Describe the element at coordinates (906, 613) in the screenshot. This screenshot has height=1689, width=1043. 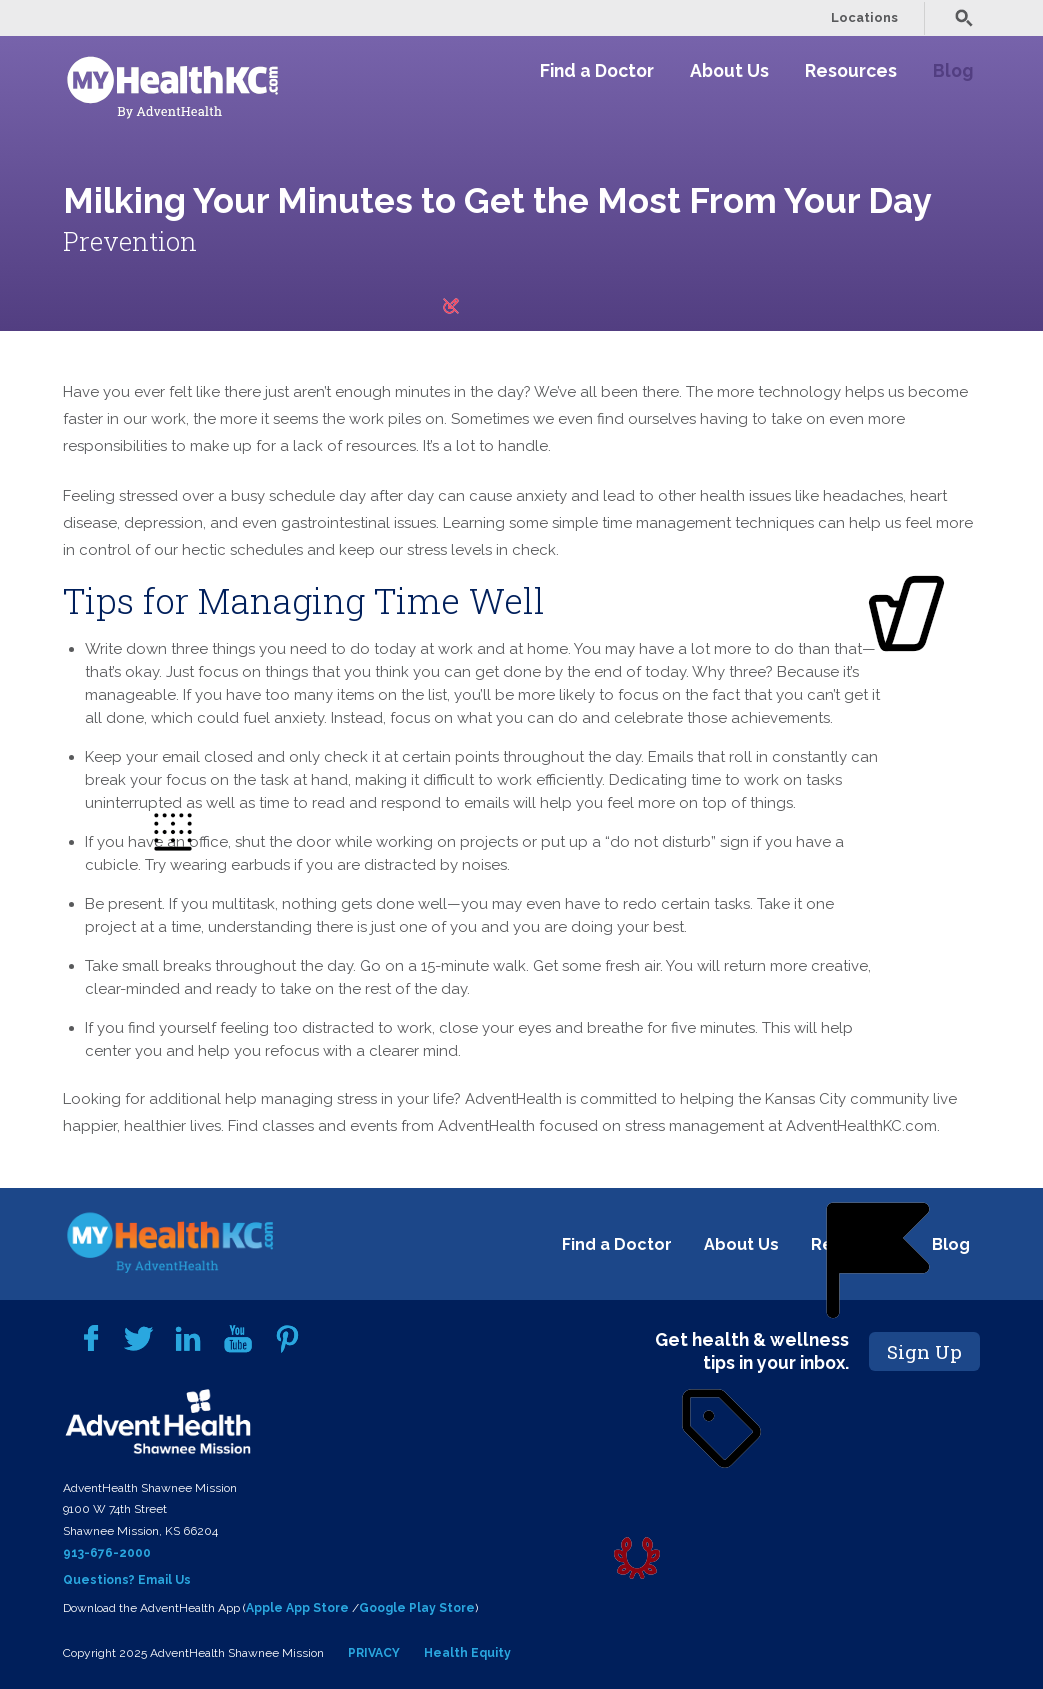
I see `open kbin social platform` at that location.